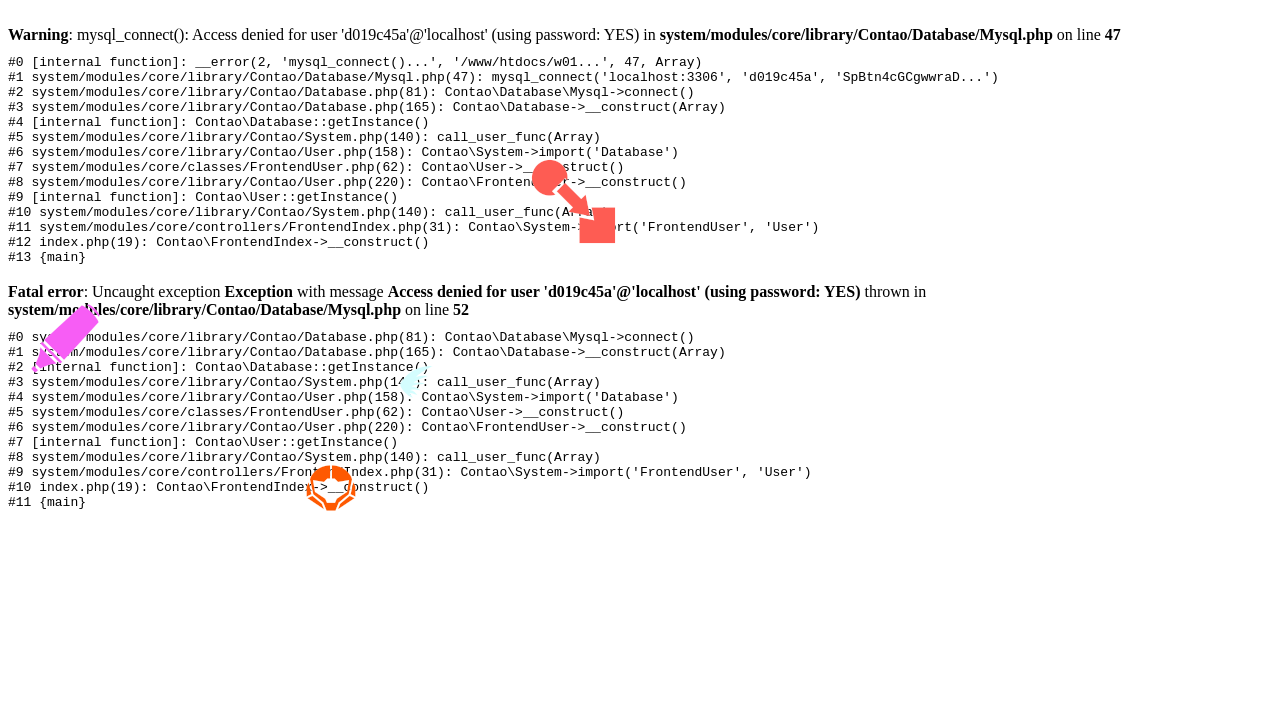 This screenshot has width=1280, height=720. I want to click on transform or convert an object, so click(573, 201).